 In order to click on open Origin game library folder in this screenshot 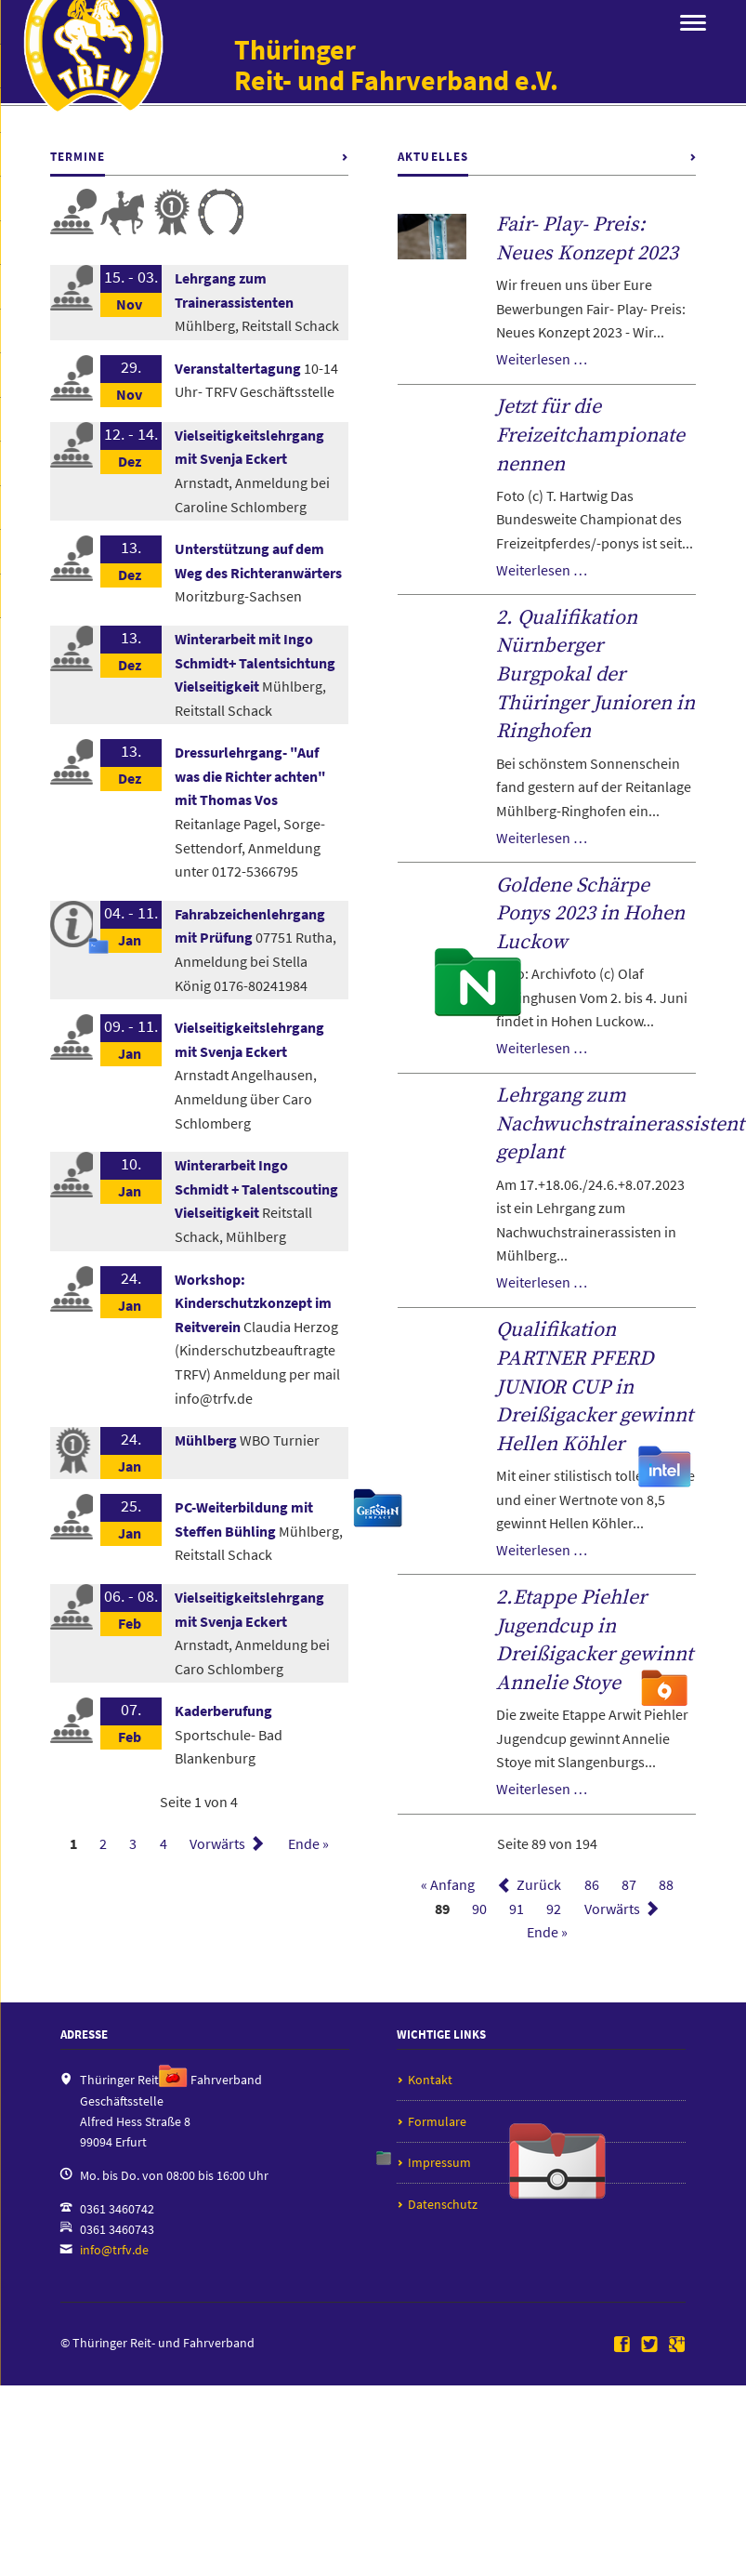, I will do `click(664, 1689)`.